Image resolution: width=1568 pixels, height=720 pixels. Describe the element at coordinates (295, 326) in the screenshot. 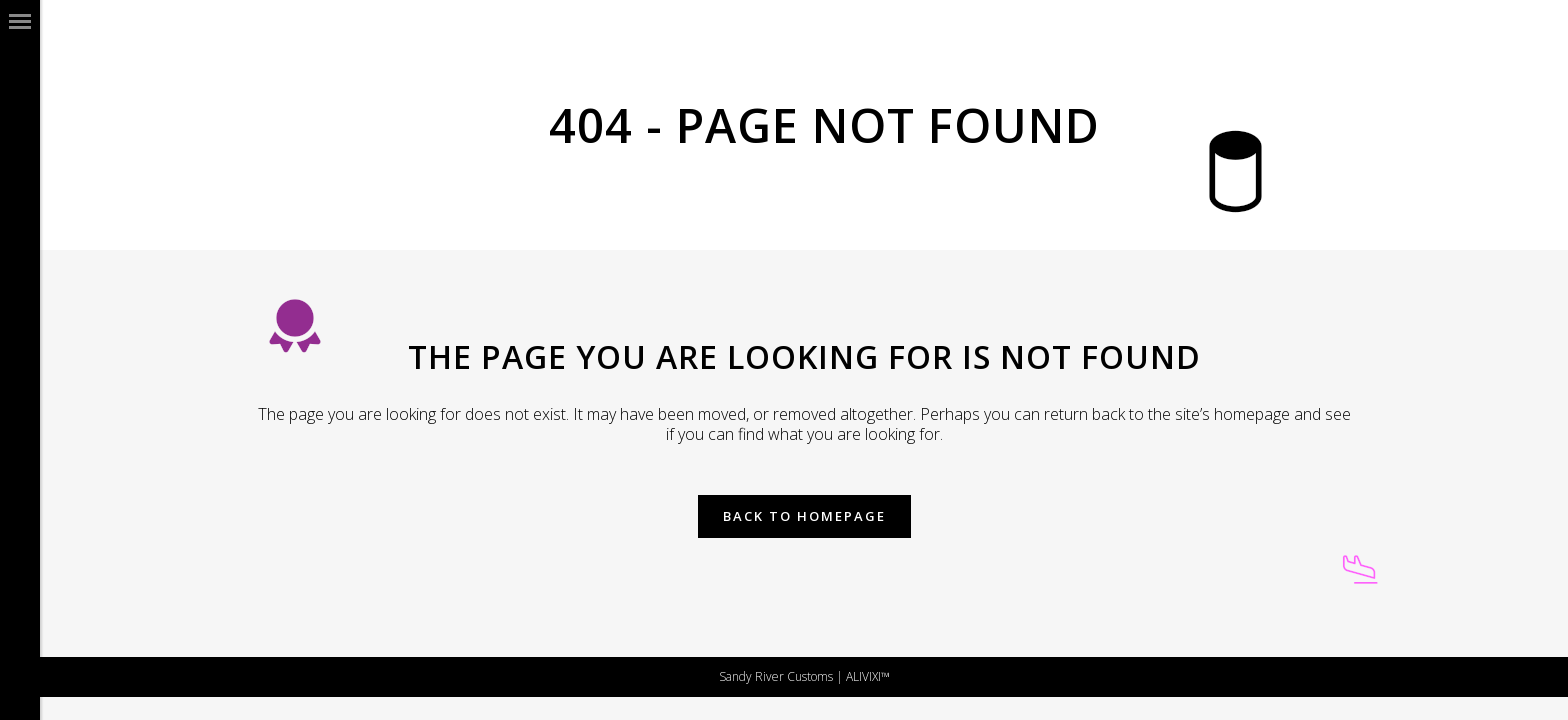

I see `view achievements or awards` at that location.